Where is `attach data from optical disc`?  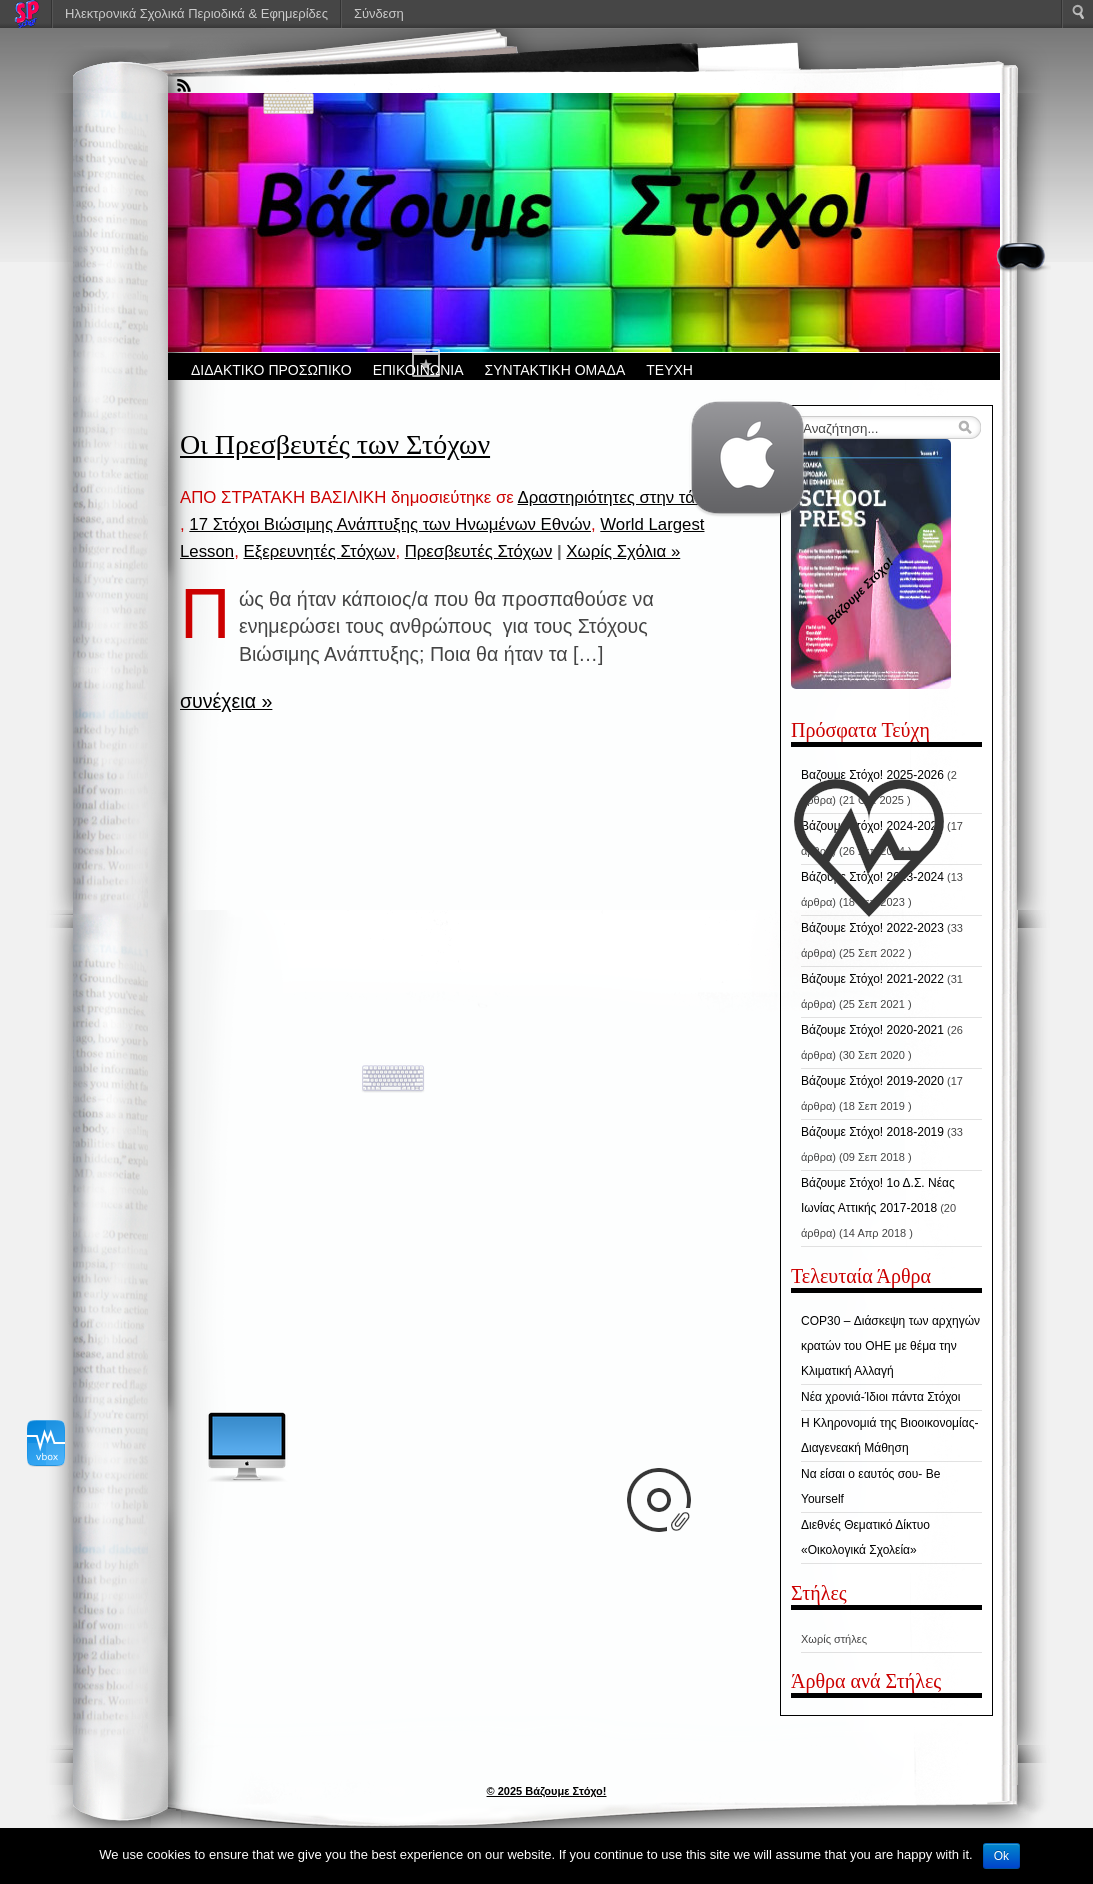 attach data from optical disc is located at coordinates (659, 1500).